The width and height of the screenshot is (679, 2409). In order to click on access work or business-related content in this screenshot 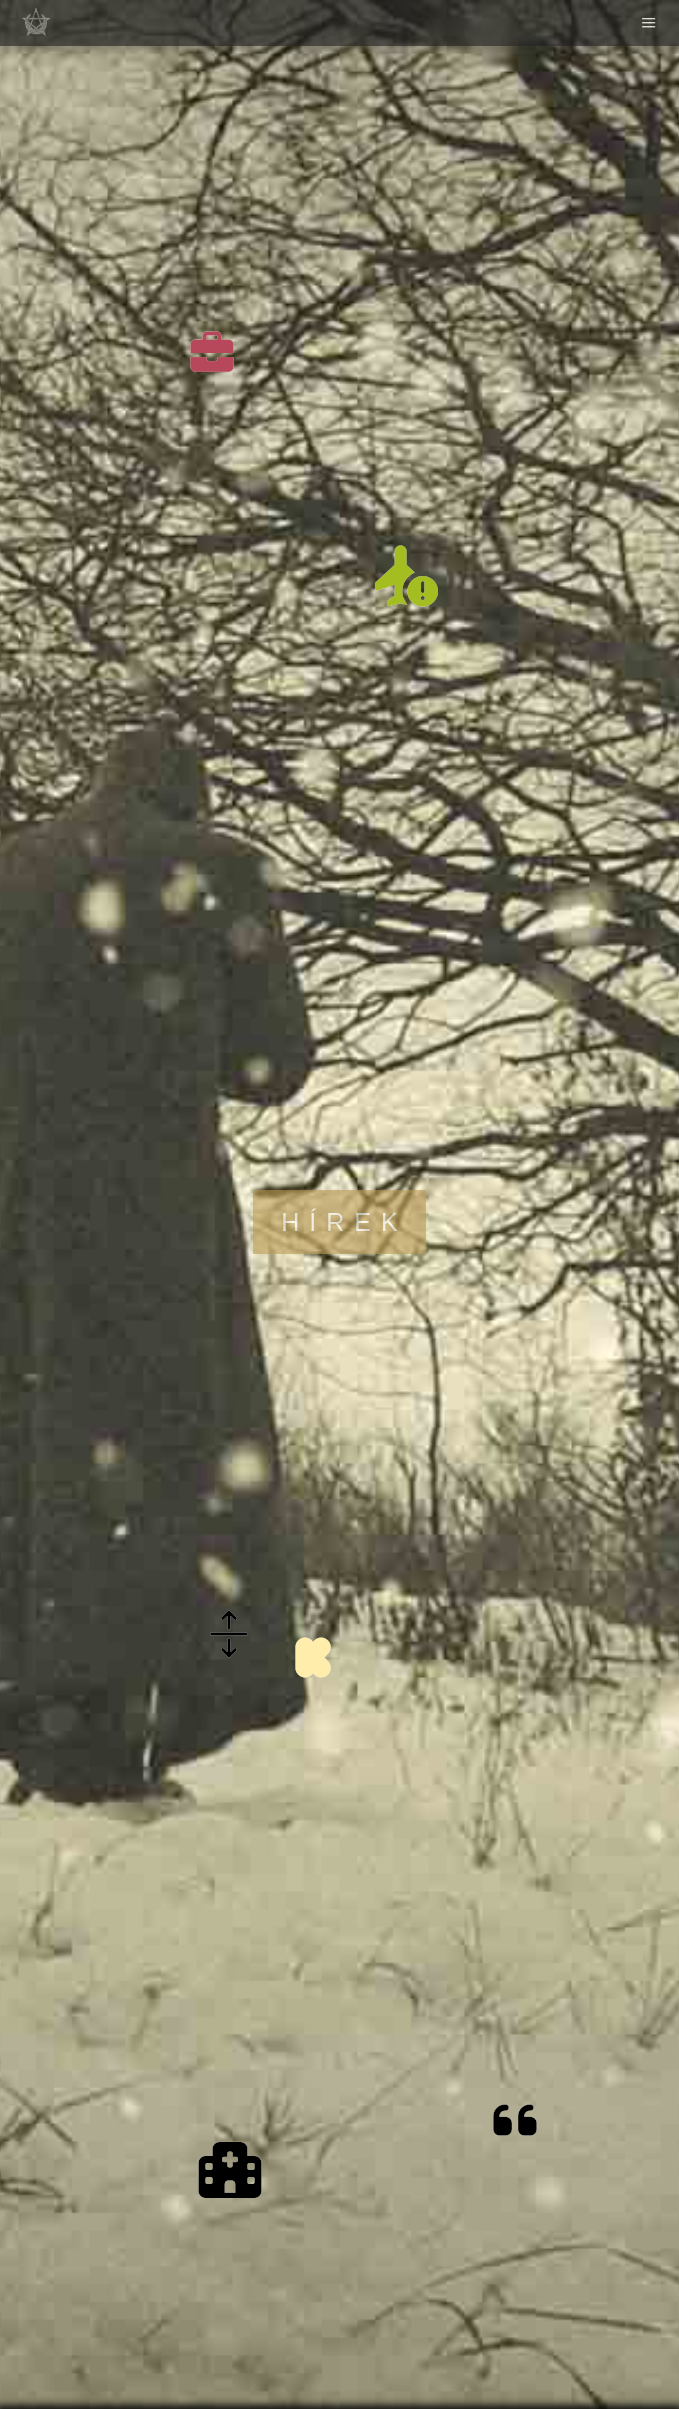, I will do `click(212, 353)`.